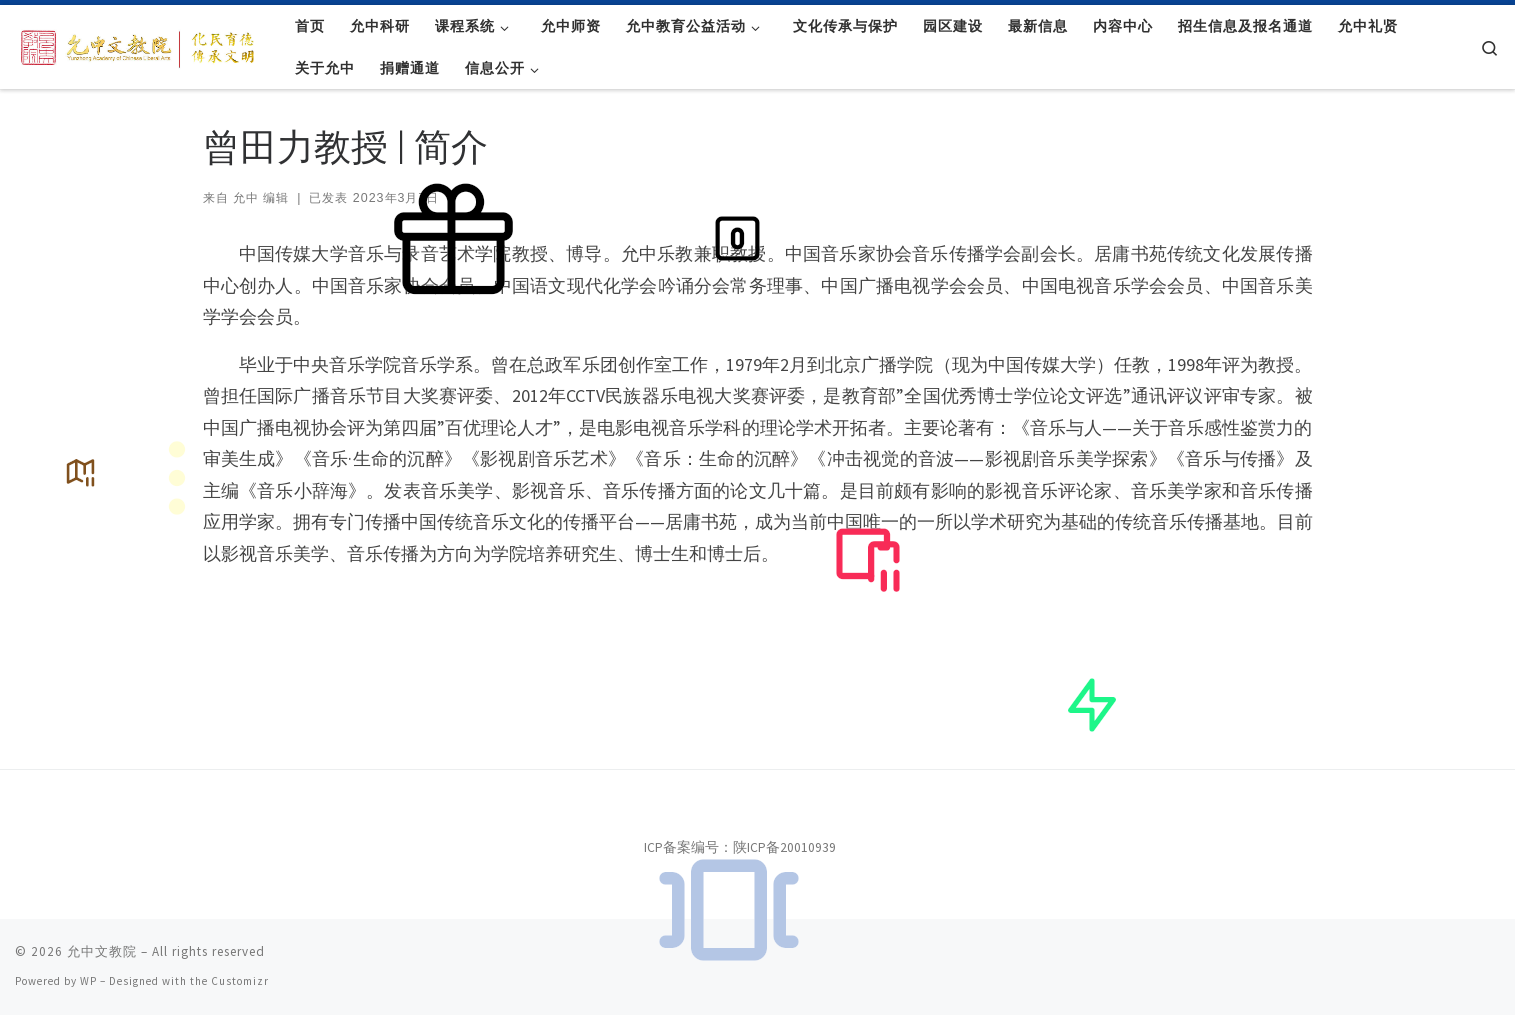 The image size is (1515, 1015). What do you see at coordinates (1092, 705) in the screenshot?
I see `supabase logo - open source database platform` at bounding box center [1092, 705].